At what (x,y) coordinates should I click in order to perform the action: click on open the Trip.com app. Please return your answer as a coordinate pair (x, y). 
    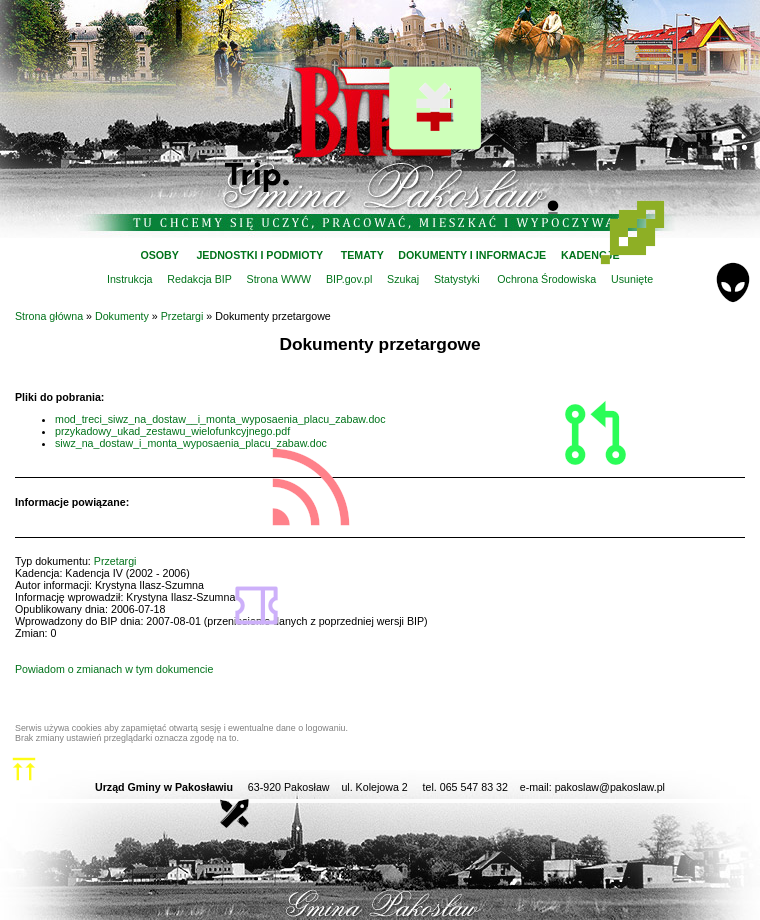
    Looking at the image, I should click on (257, 177).